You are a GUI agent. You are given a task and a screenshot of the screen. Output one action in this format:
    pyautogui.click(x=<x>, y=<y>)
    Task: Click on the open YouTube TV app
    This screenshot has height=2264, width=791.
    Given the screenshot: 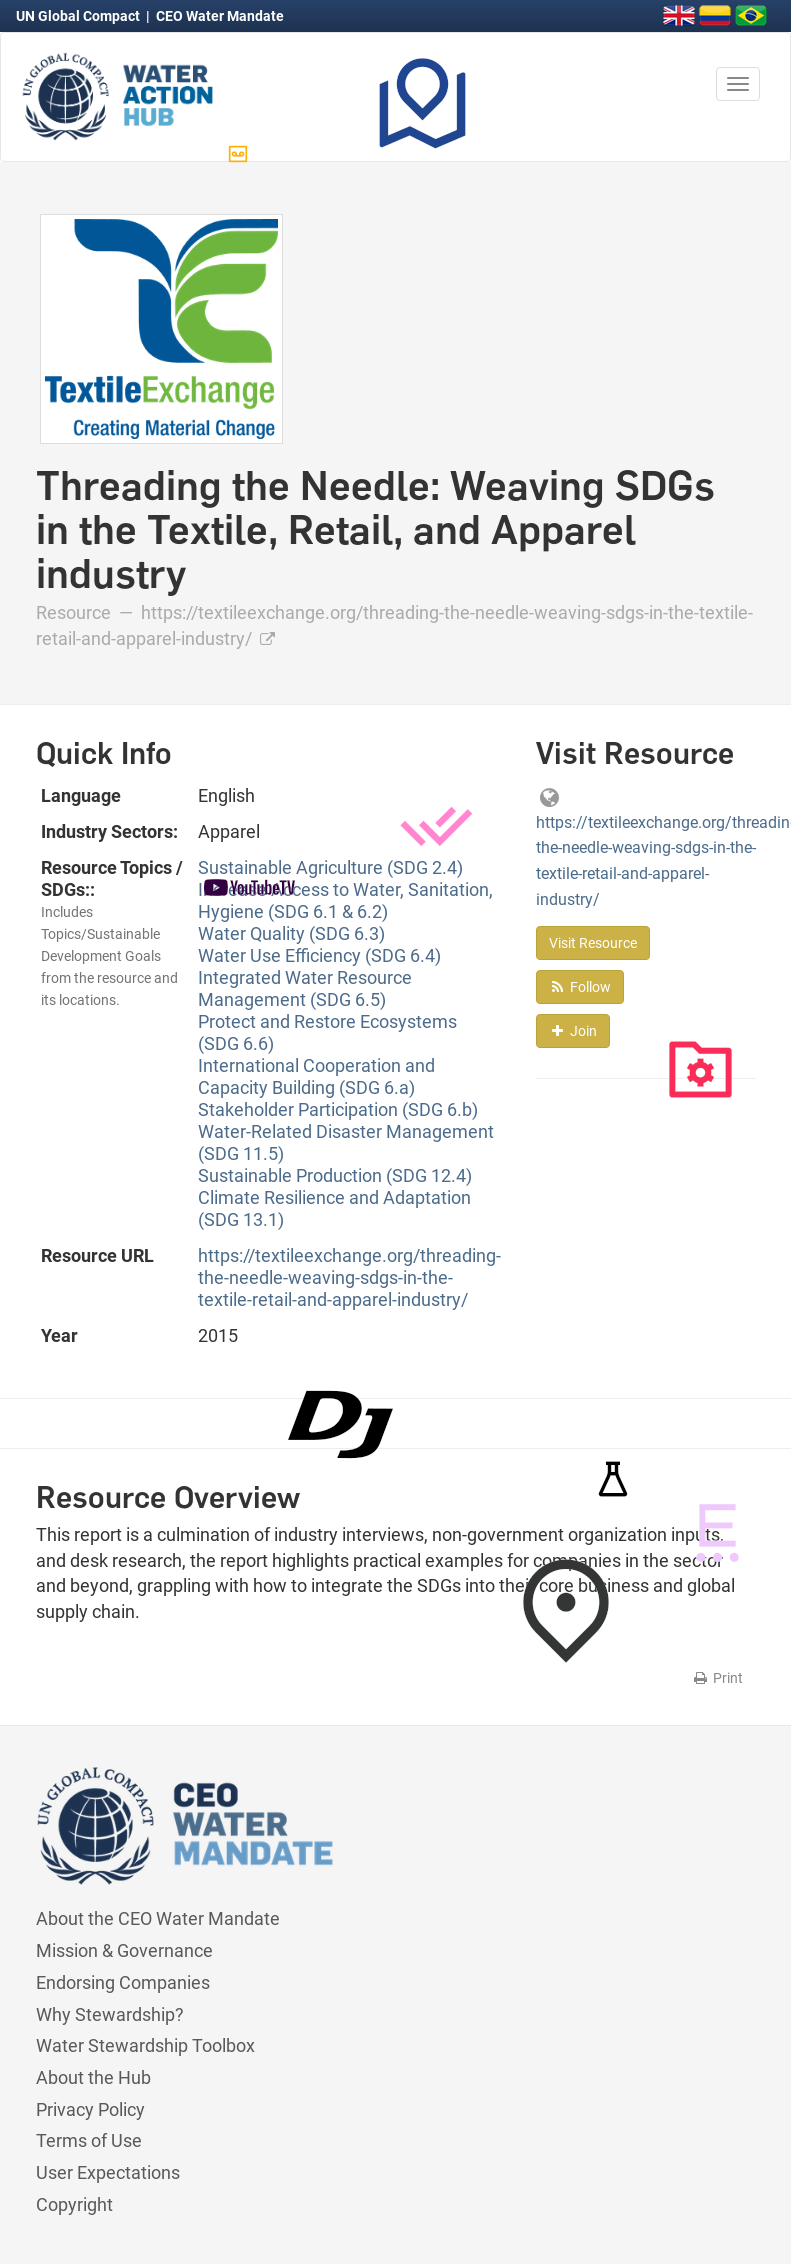 What is the action you would take?
    pyautogui.click(x=249, y=887)
    